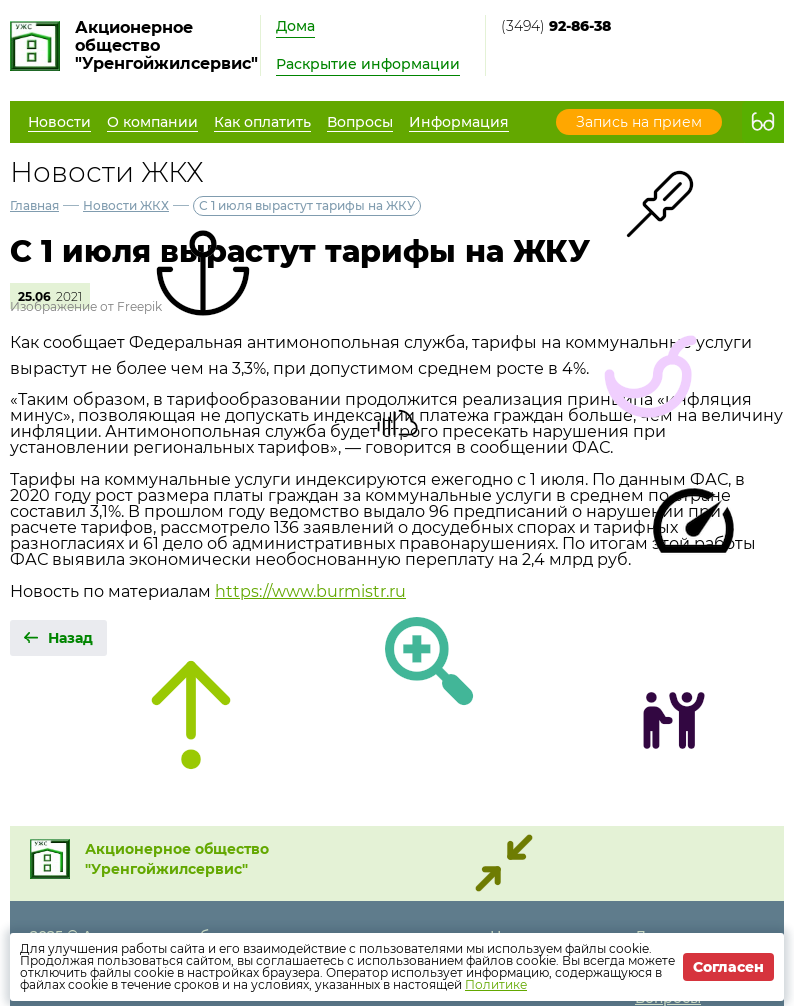  What do you see at coordinates (660, 204) in the screenshot?
I see `access settings or configuration options` at bounding box center [660, 204].